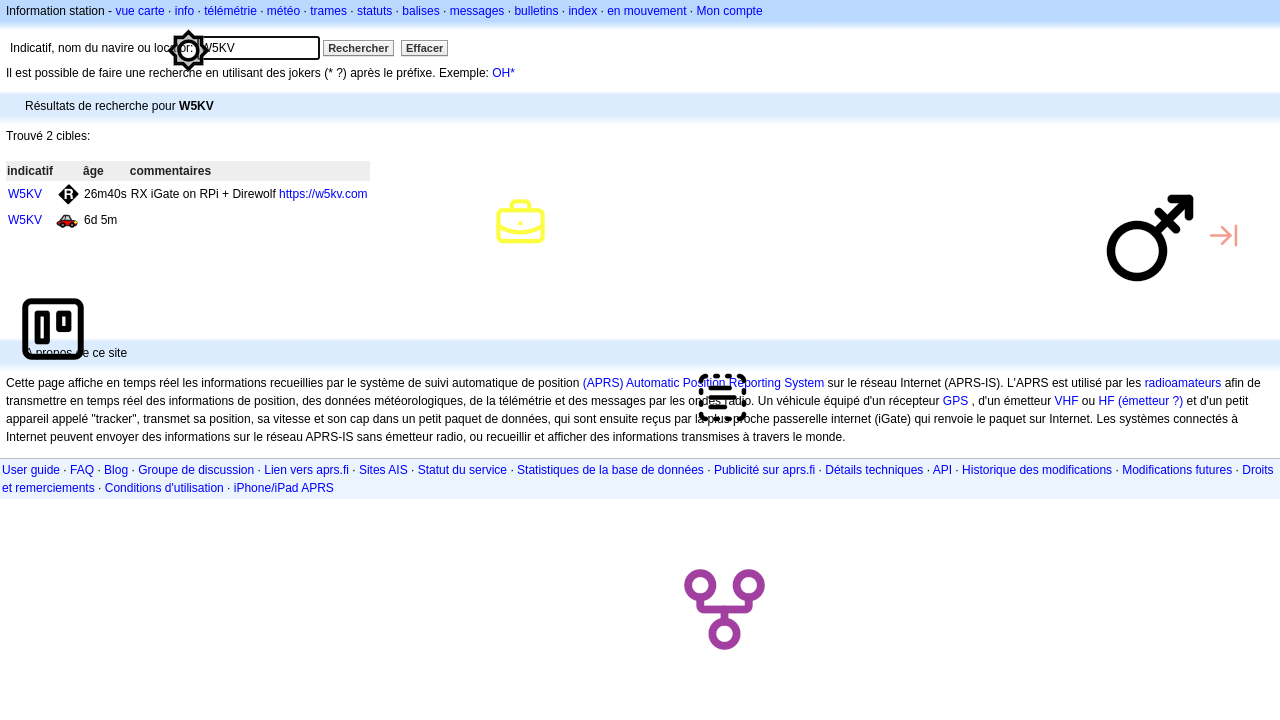  What do you see at coordinates (722, 397) in the screenshot?
I see `select text within a document` at bounding box center [722, 397].